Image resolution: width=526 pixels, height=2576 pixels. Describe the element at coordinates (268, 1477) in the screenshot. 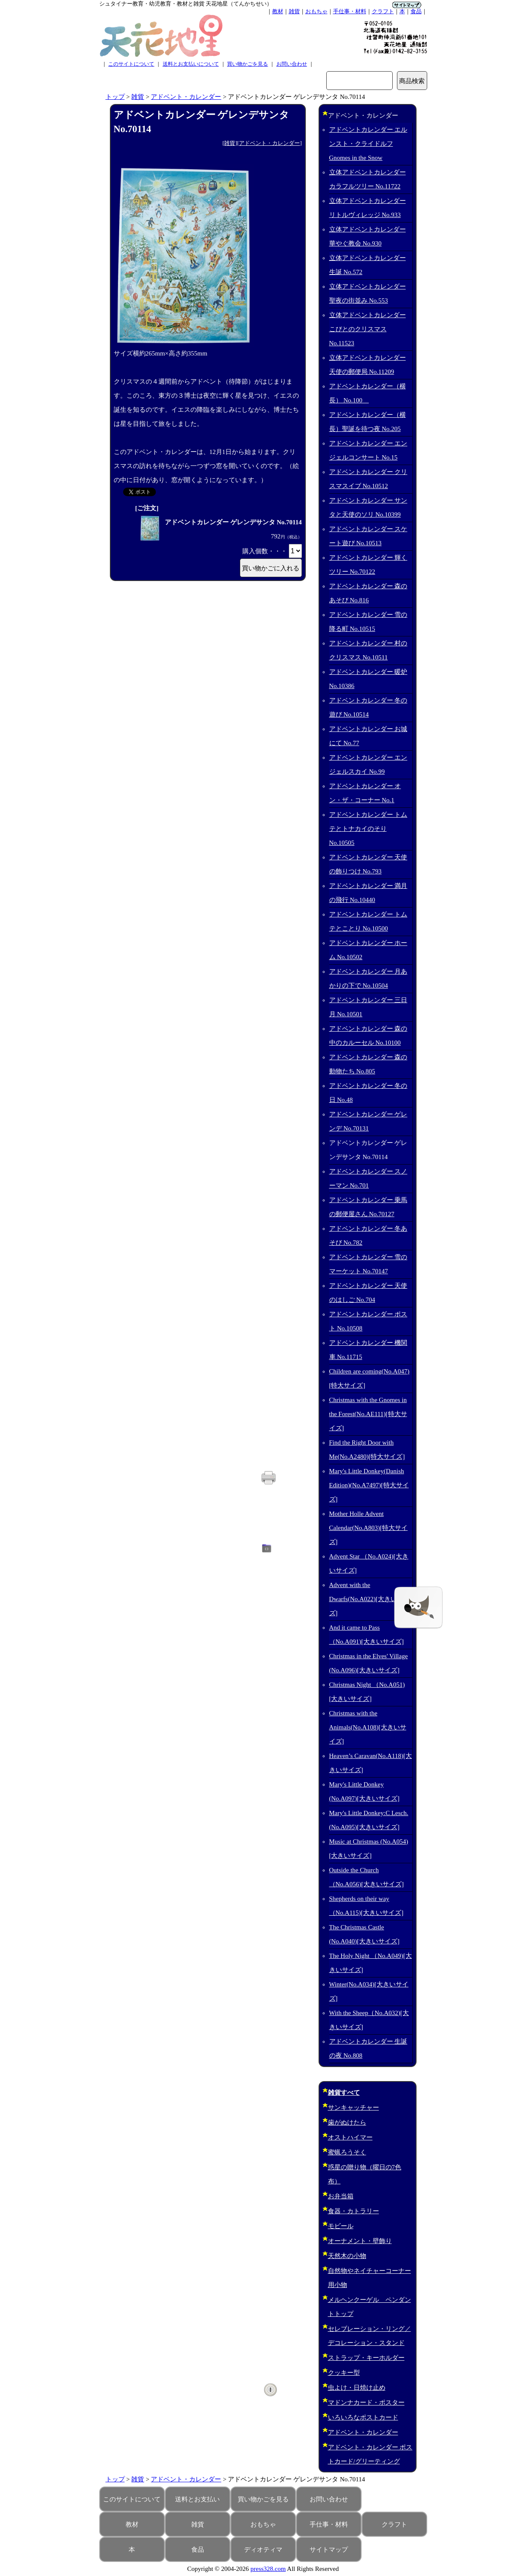

I see `access printer settings` at that location.